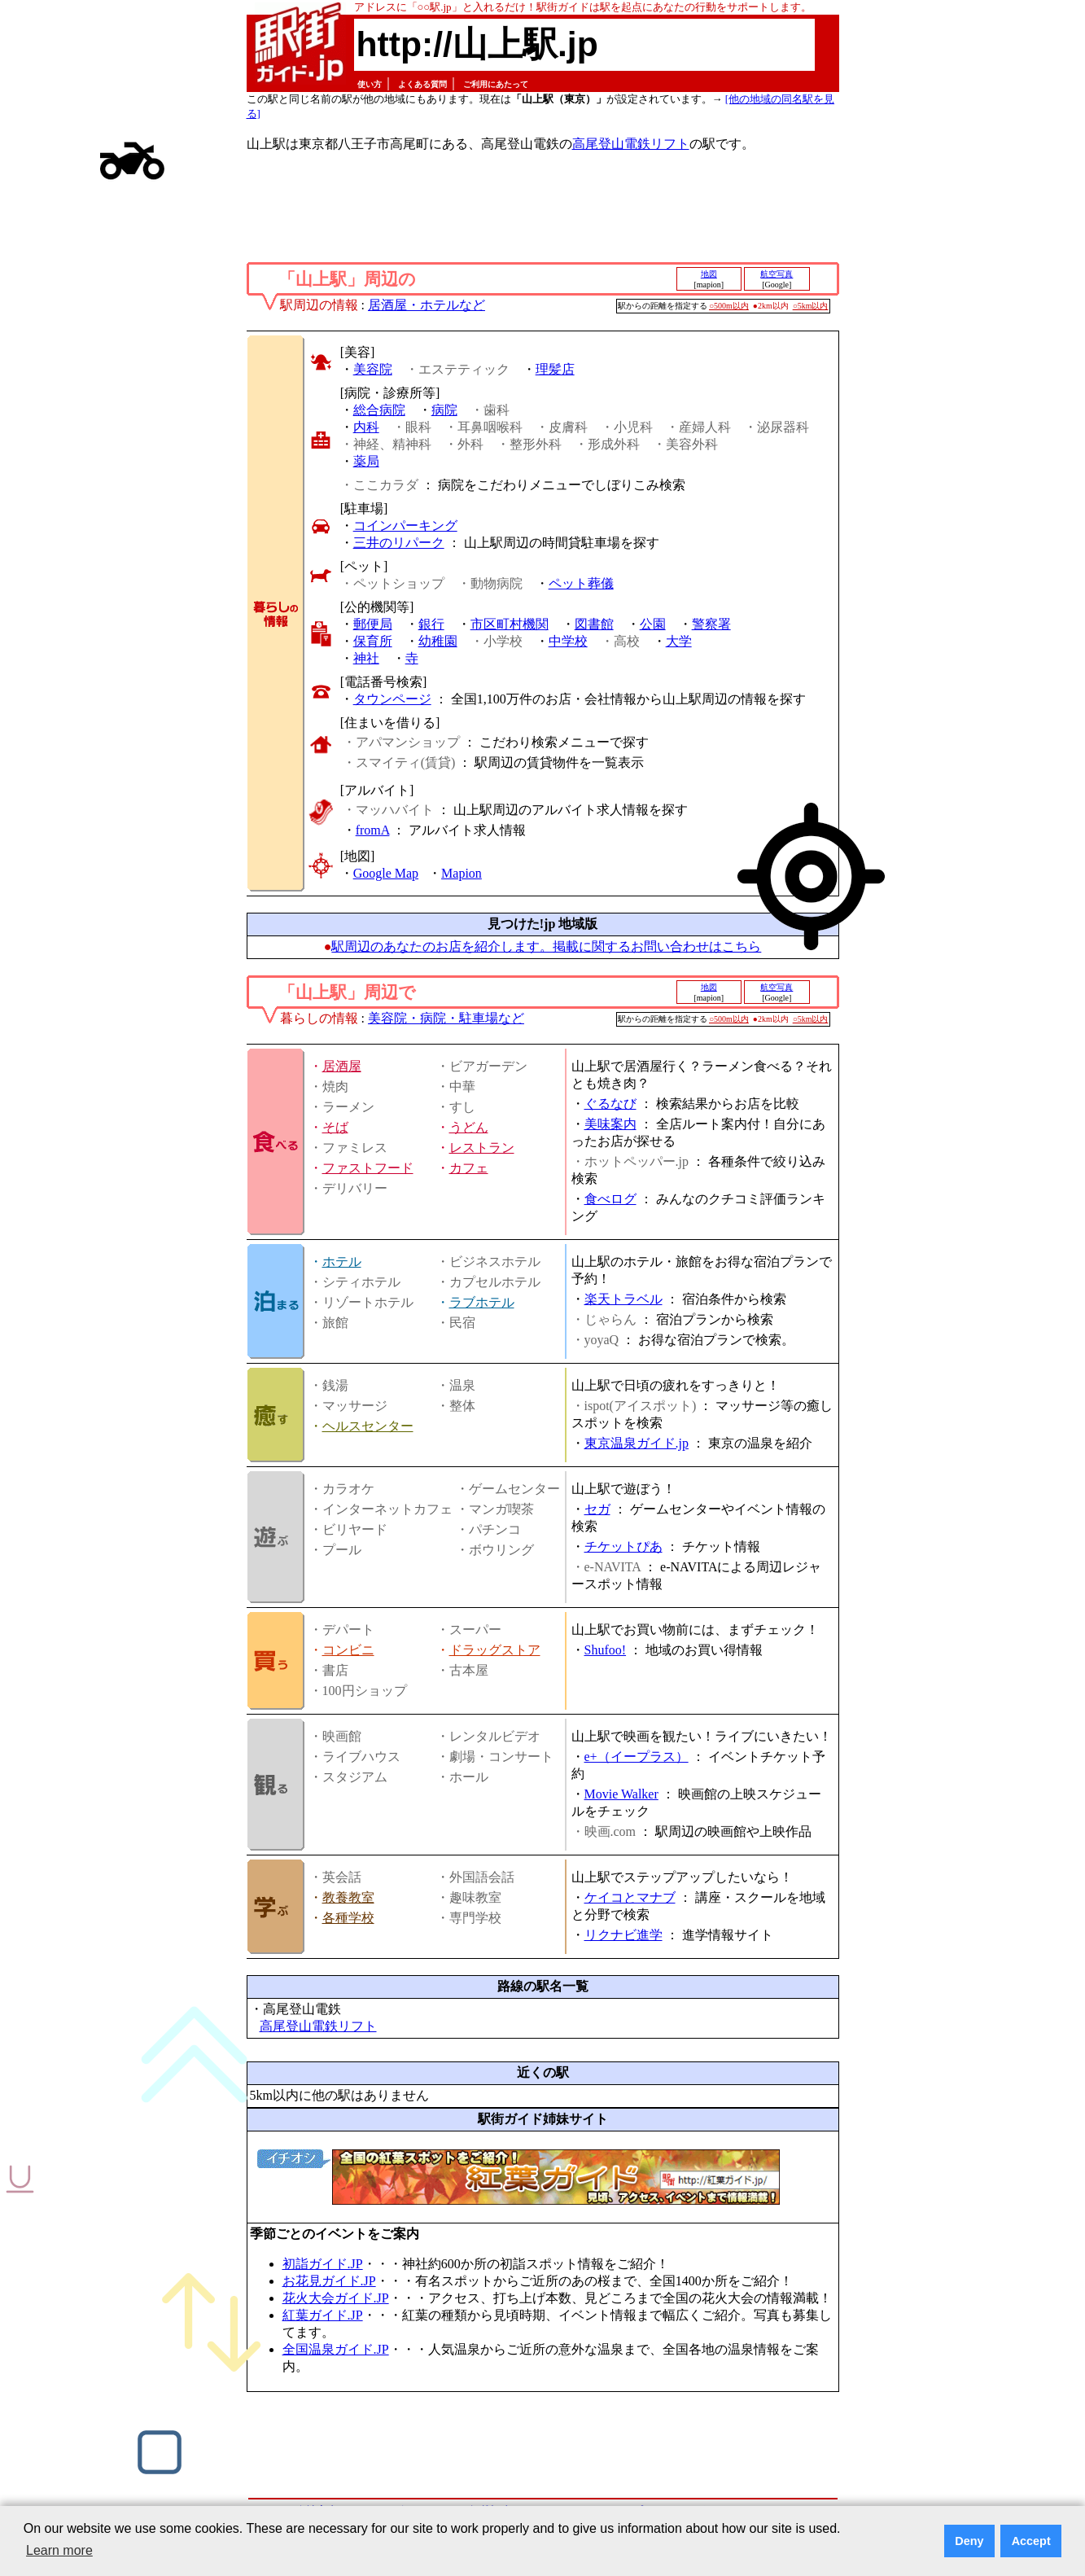 This screenshot has height=2576, width=1085. What do you see at coordinates (20, 2179) in the screenshot?
I see `apply underline formatting to selected text` at bounding box center [20, 2179].